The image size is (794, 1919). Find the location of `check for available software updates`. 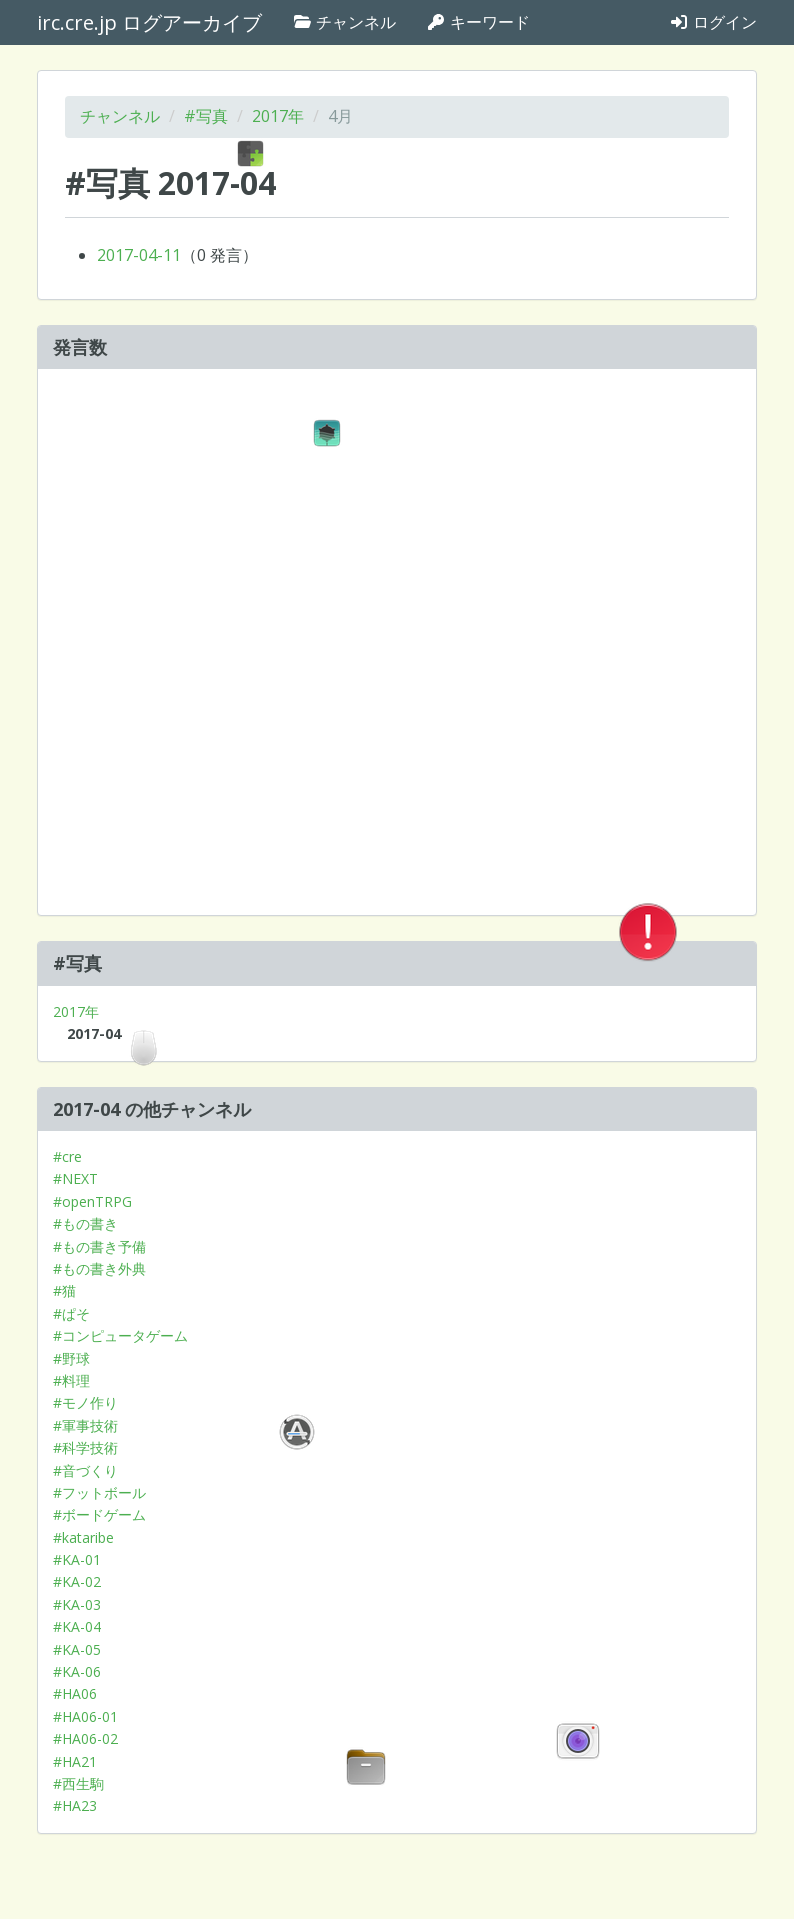

check for available software updates is located at coordinates (297, 1432).